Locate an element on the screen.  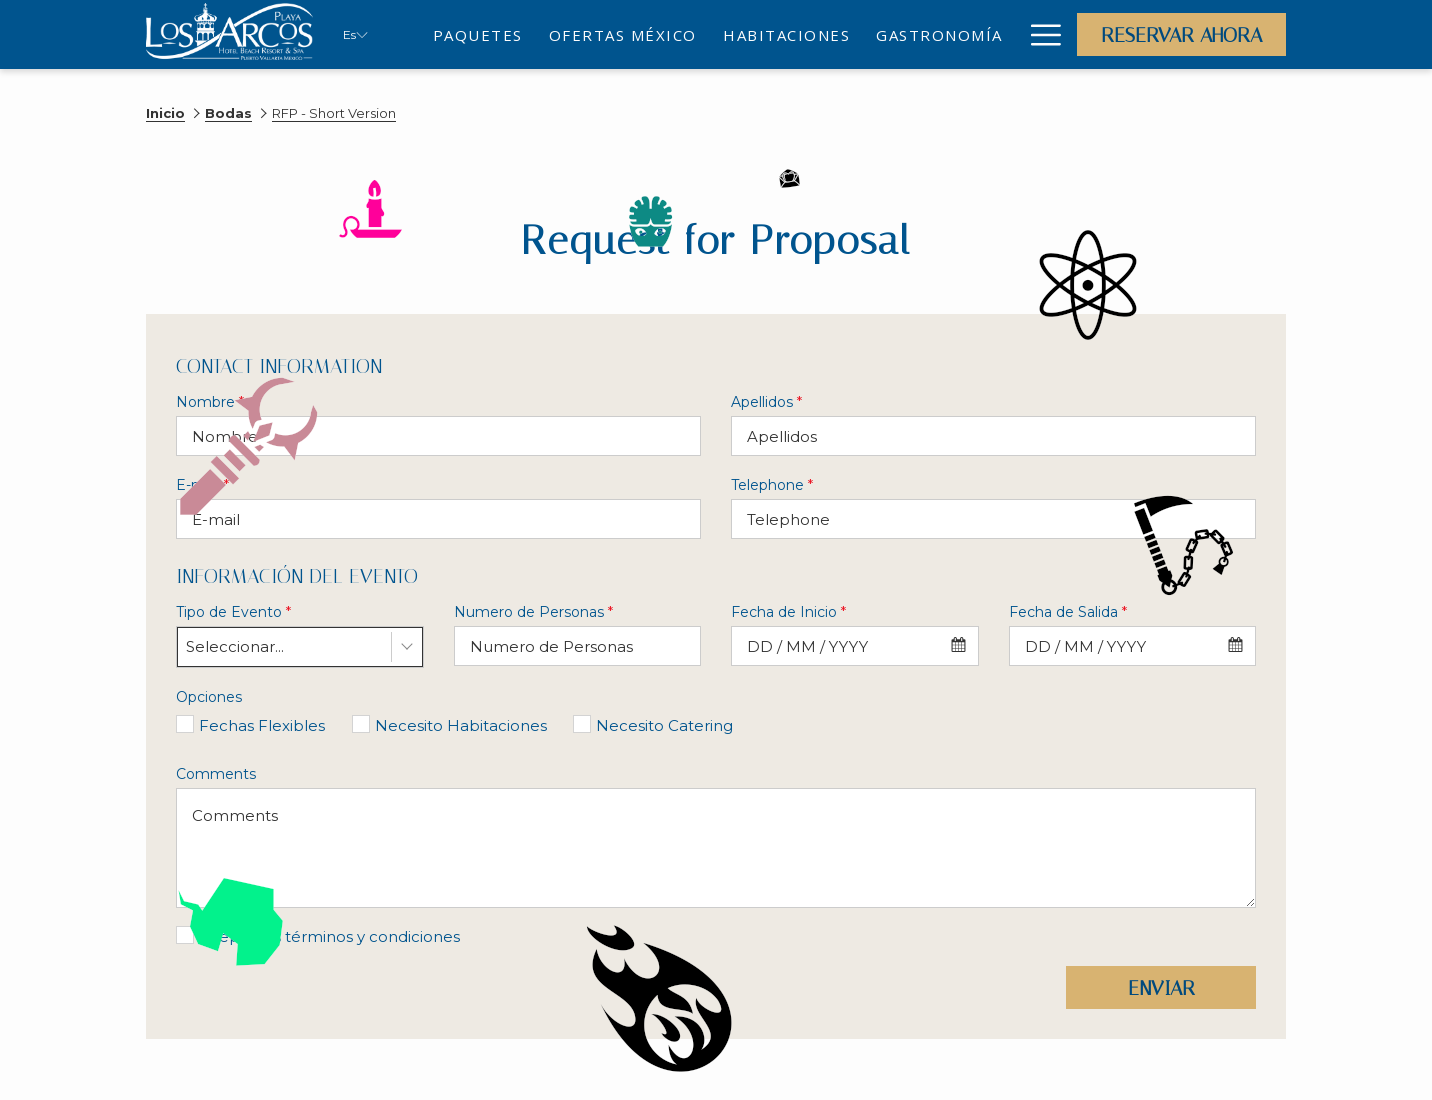
indicates a hot streak or trending content is located at coordinates (659, 998).